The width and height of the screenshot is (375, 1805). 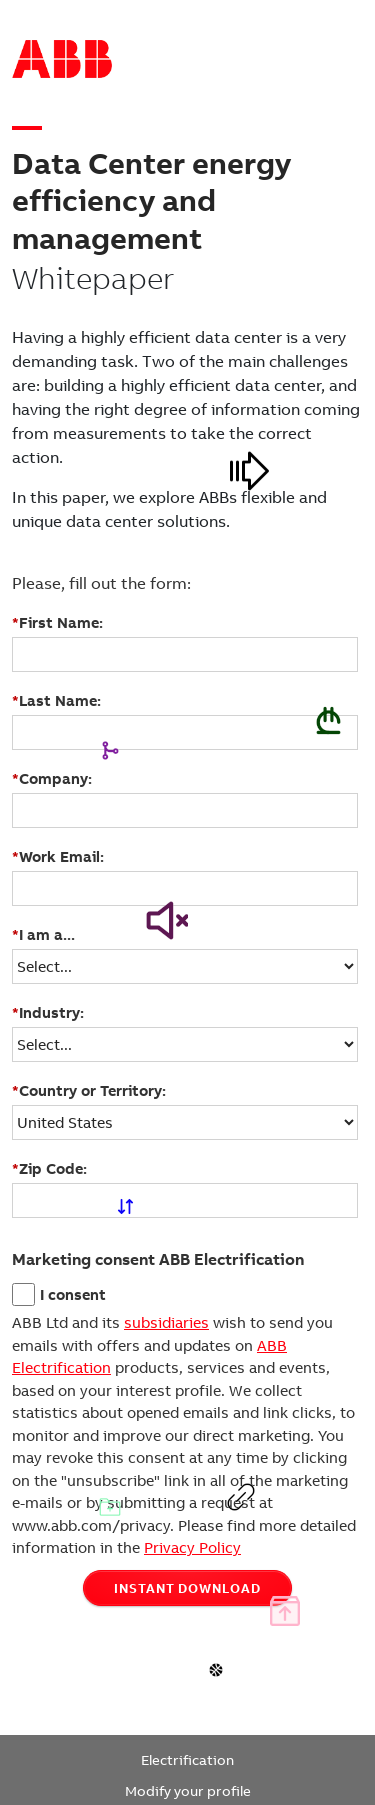 What do you see at coordinates (216, 1670) in the screenshot?
I see `access sports or basketball-related content` at bounding box center [216, 1670].